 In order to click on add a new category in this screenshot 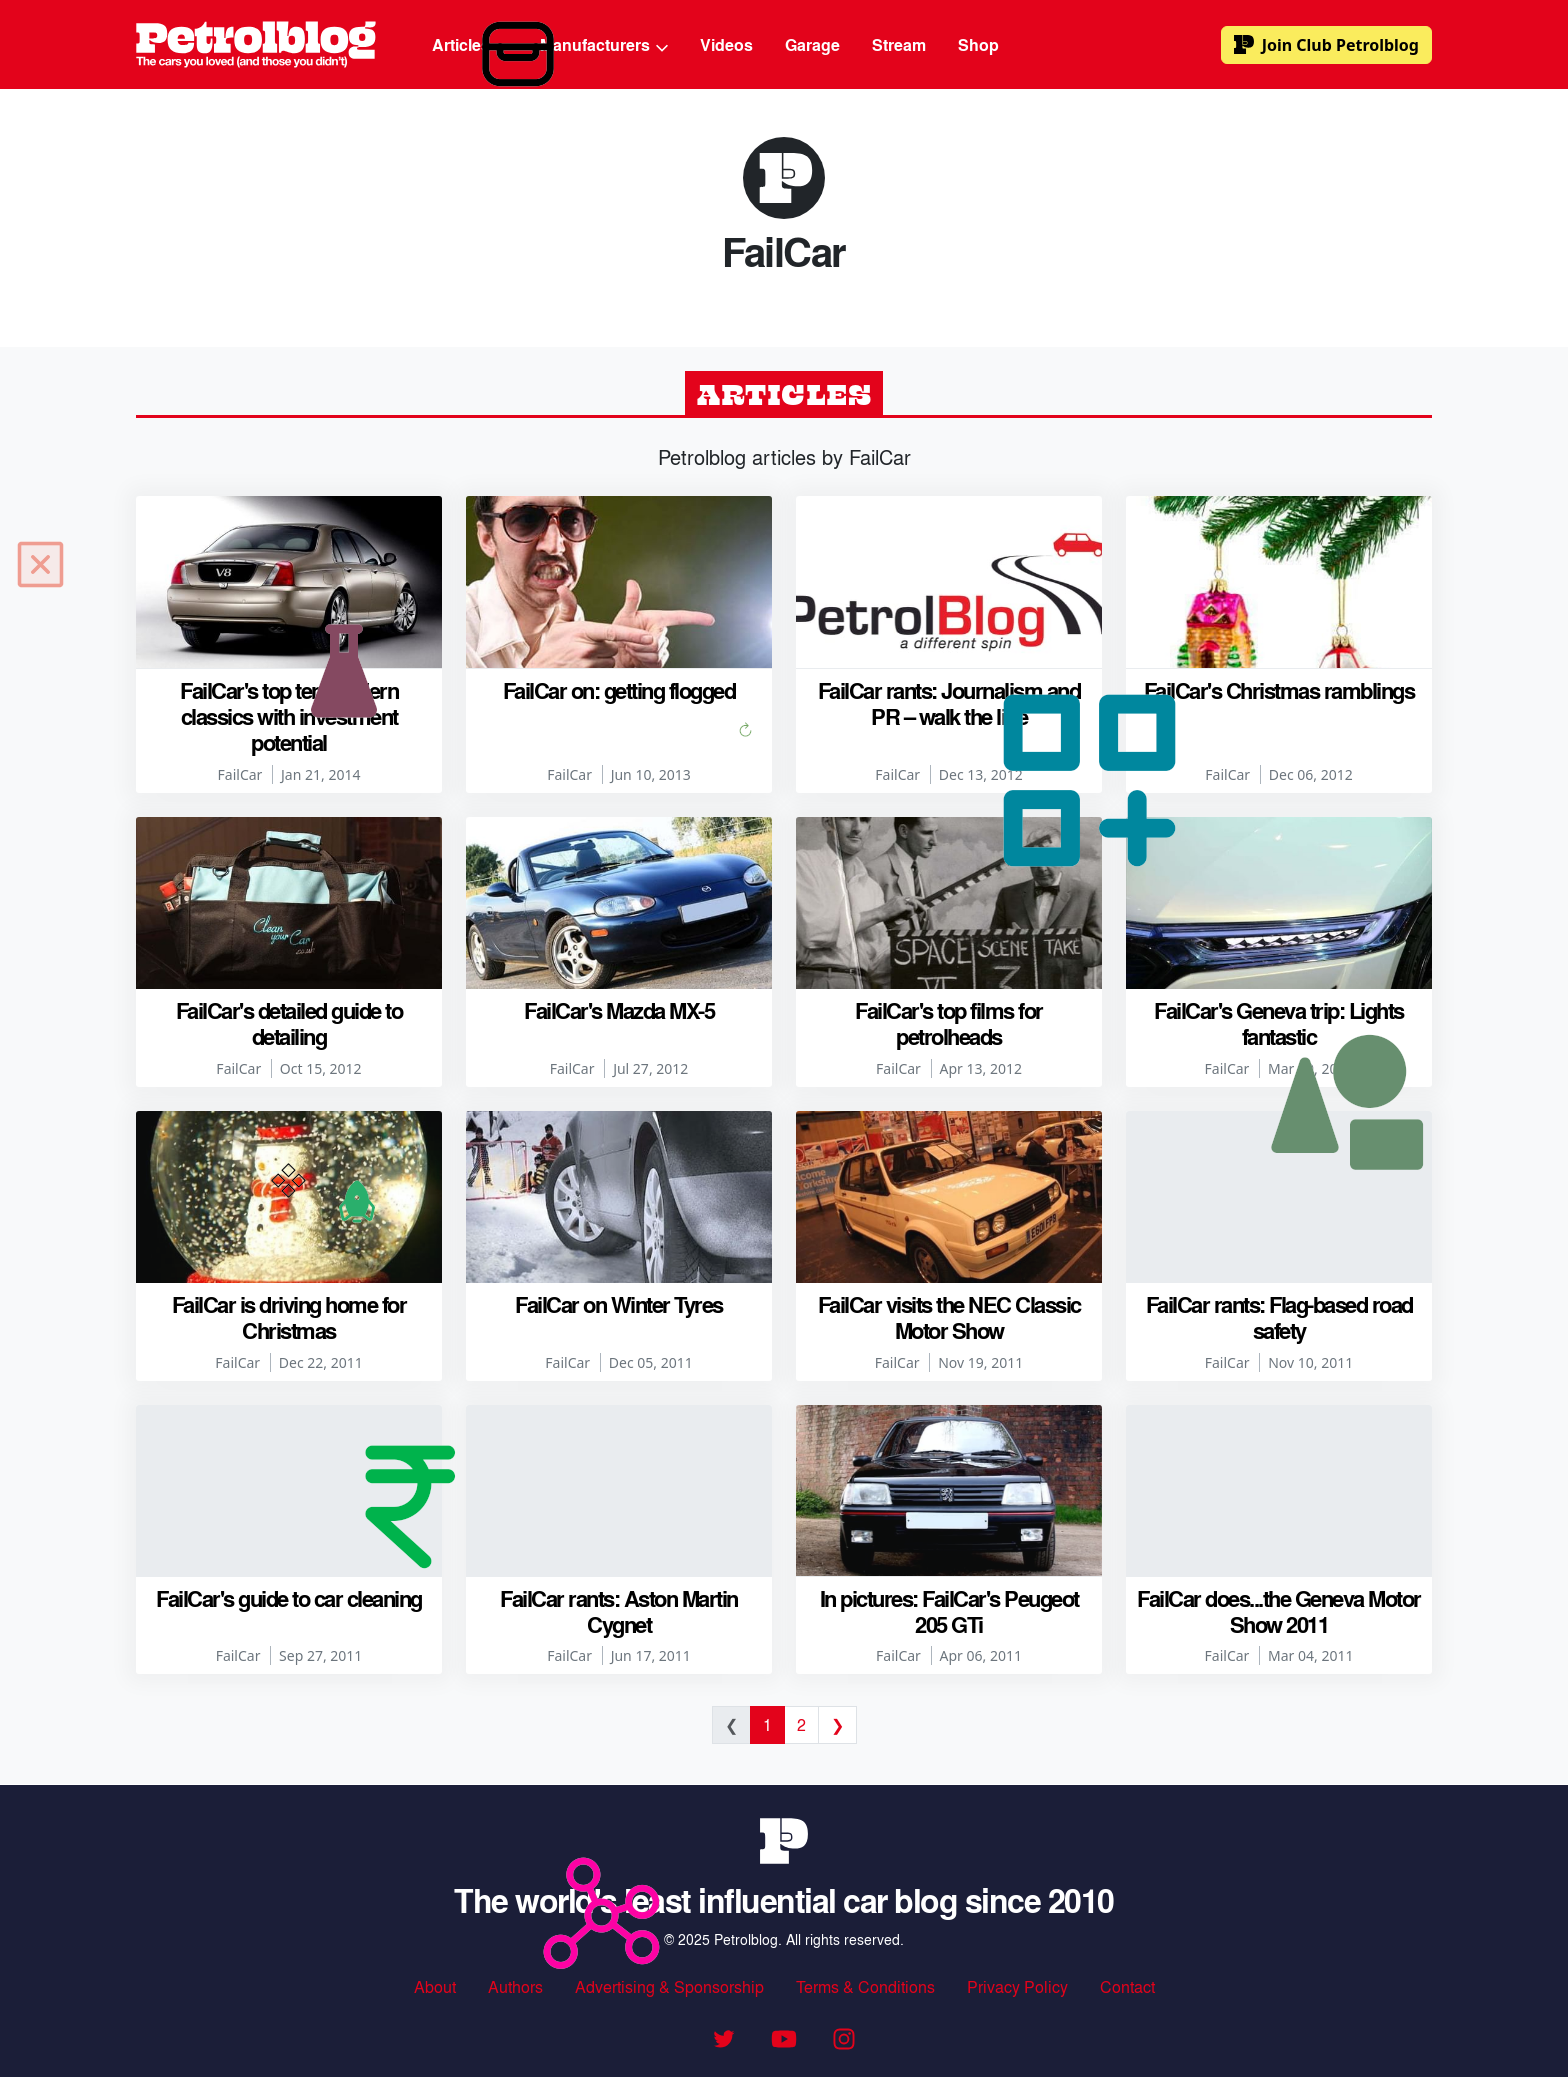, I will do `click(1089, 780)`.